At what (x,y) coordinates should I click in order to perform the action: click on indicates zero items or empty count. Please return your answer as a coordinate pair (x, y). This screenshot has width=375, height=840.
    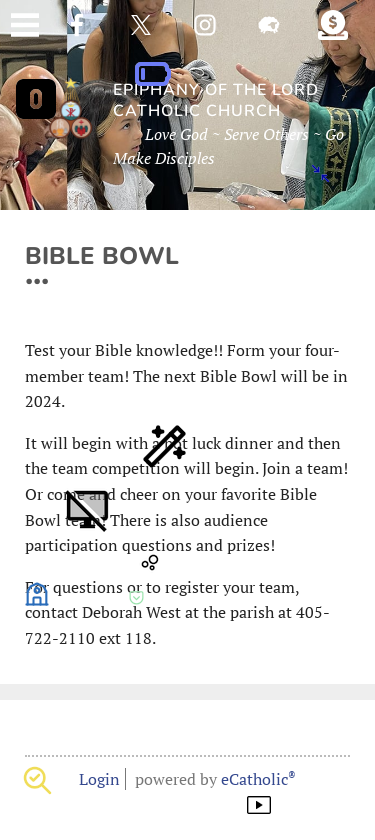
    Looking at the image, I should click on (36, 99).